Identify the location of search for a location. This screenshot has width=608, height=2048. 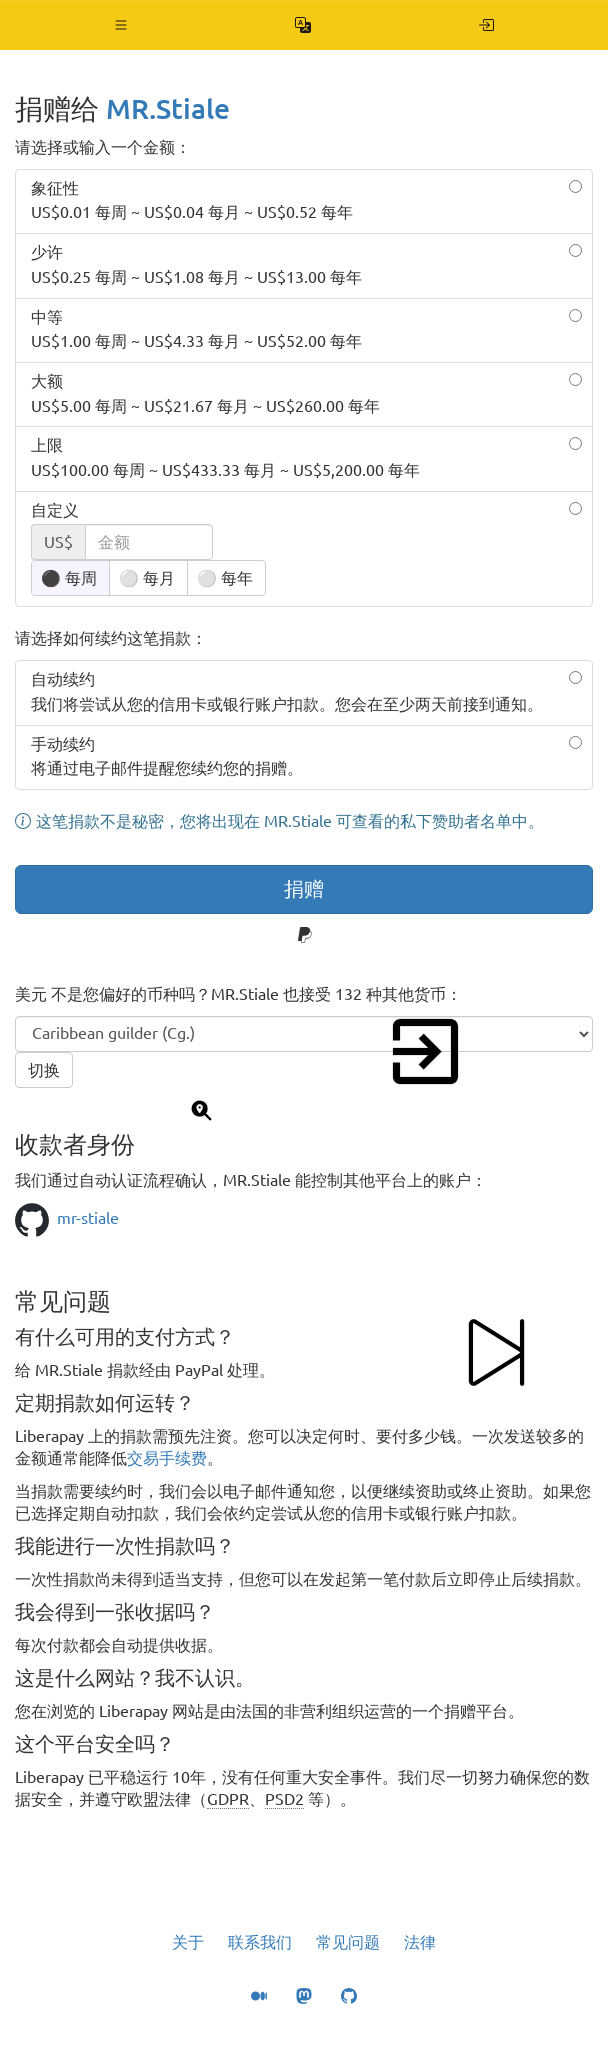
(201, 1110).